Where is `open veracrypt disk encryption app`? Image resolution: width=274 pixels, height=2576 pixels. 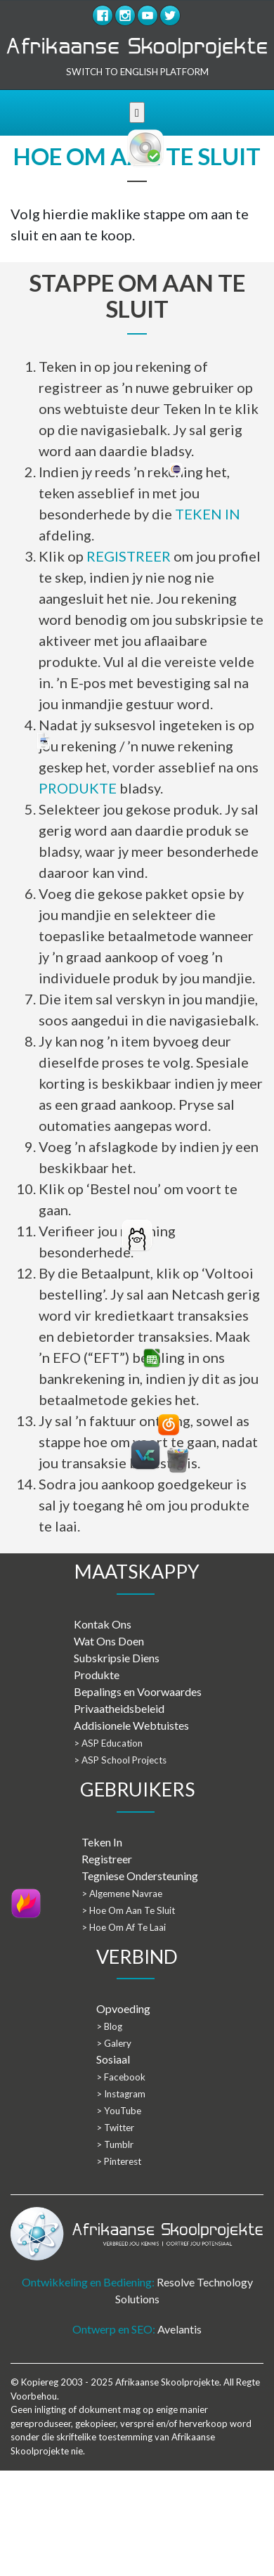
open veracrypt disk encryption app is located at coordinates (145, 1455).